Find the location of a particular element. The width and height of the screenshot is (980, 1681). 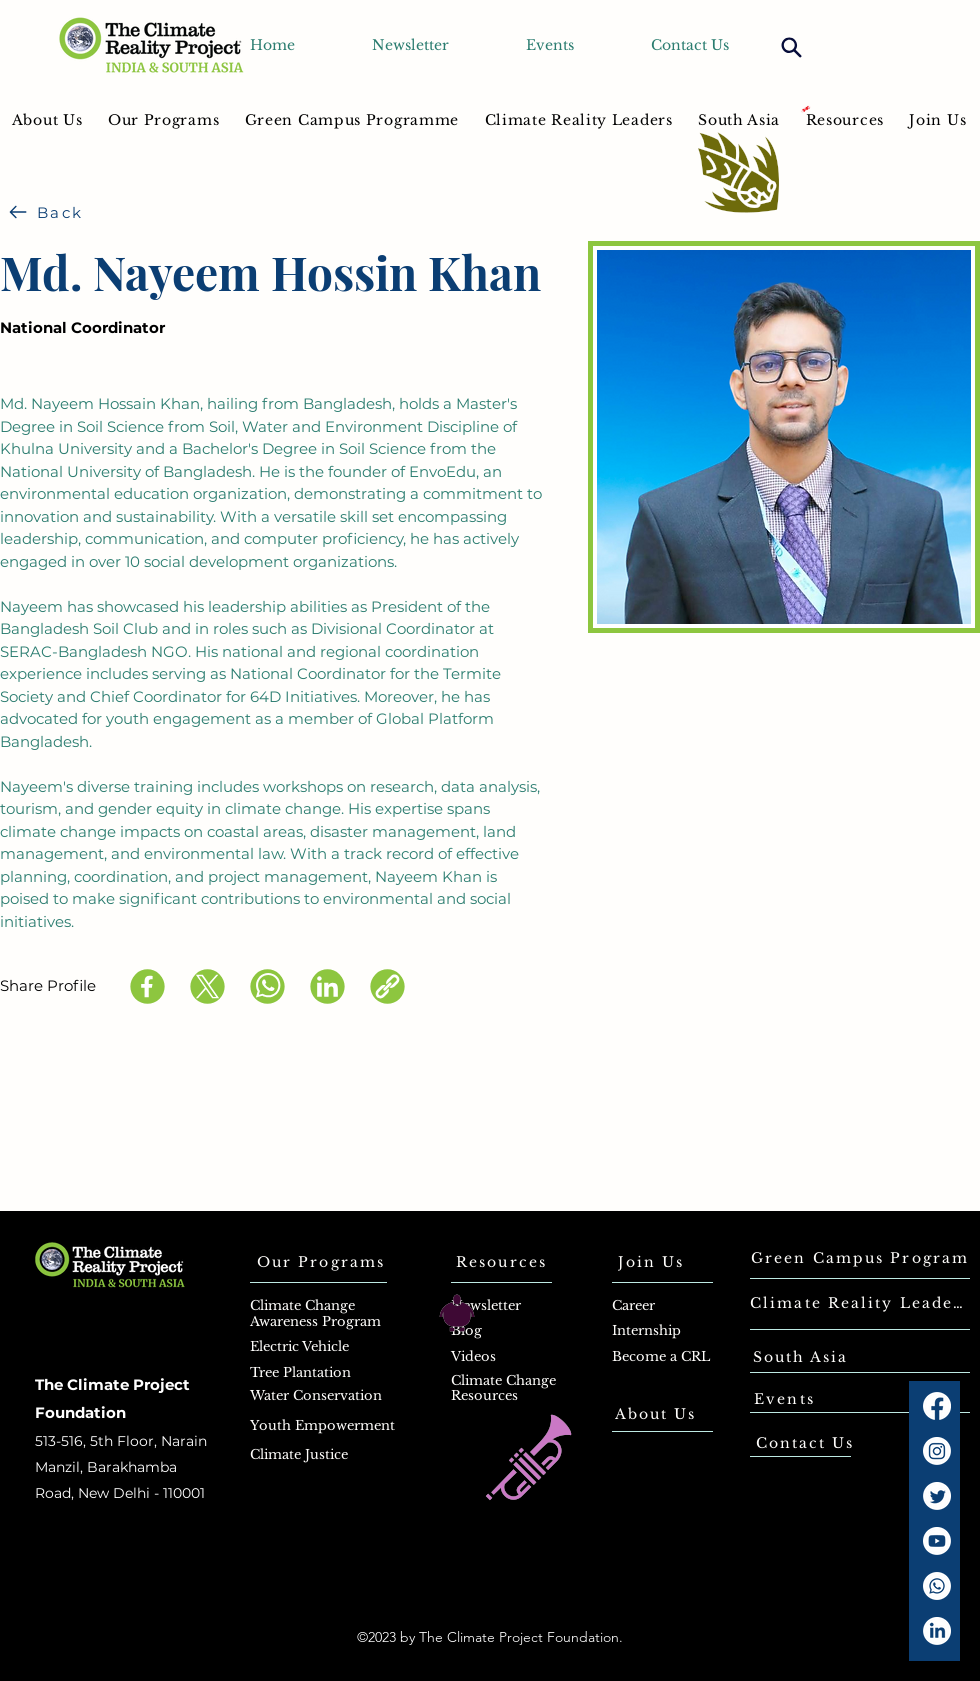

indicates a character's weight or body type stat is located at coordinates (457, 1313).